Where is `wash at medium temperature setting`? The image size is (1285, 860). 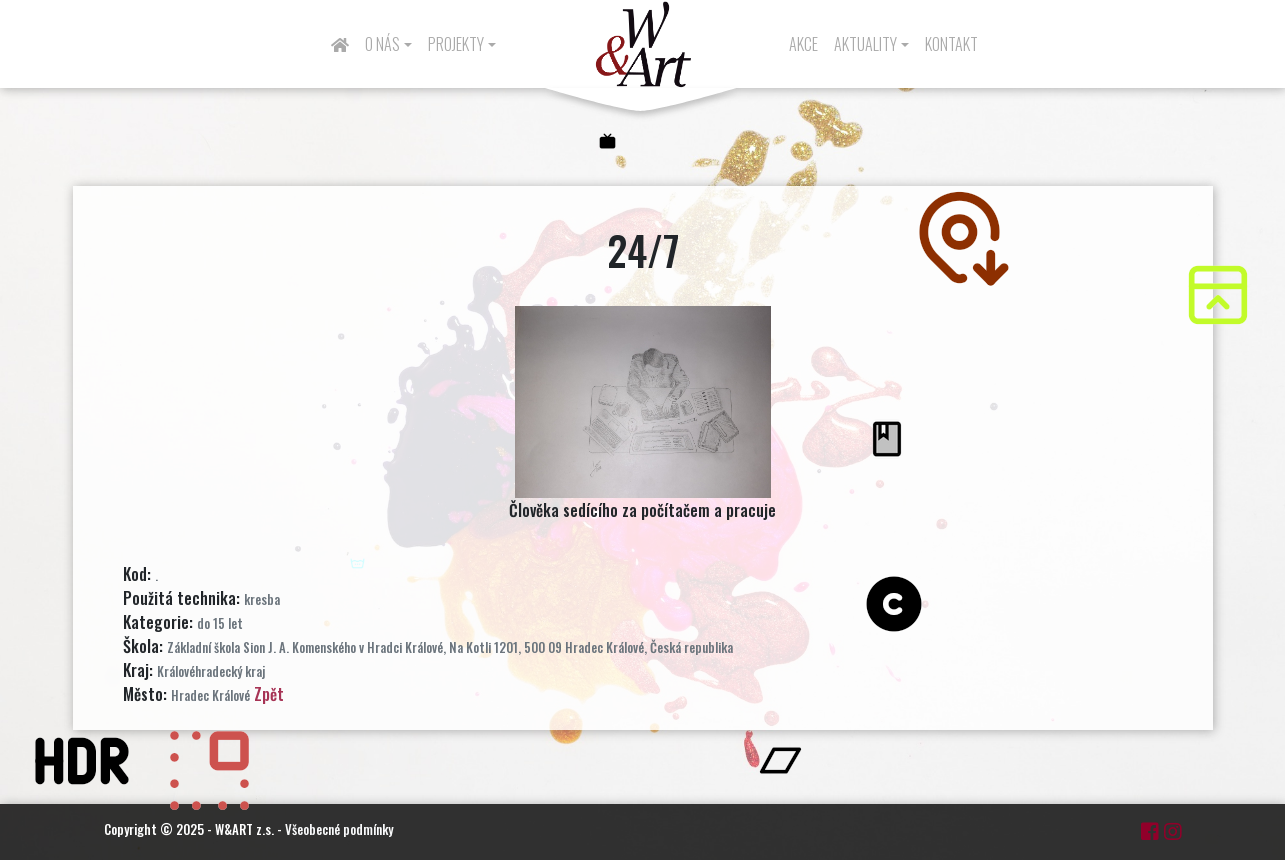
wash at medium temperature setting is located at coordinates (357, 563).